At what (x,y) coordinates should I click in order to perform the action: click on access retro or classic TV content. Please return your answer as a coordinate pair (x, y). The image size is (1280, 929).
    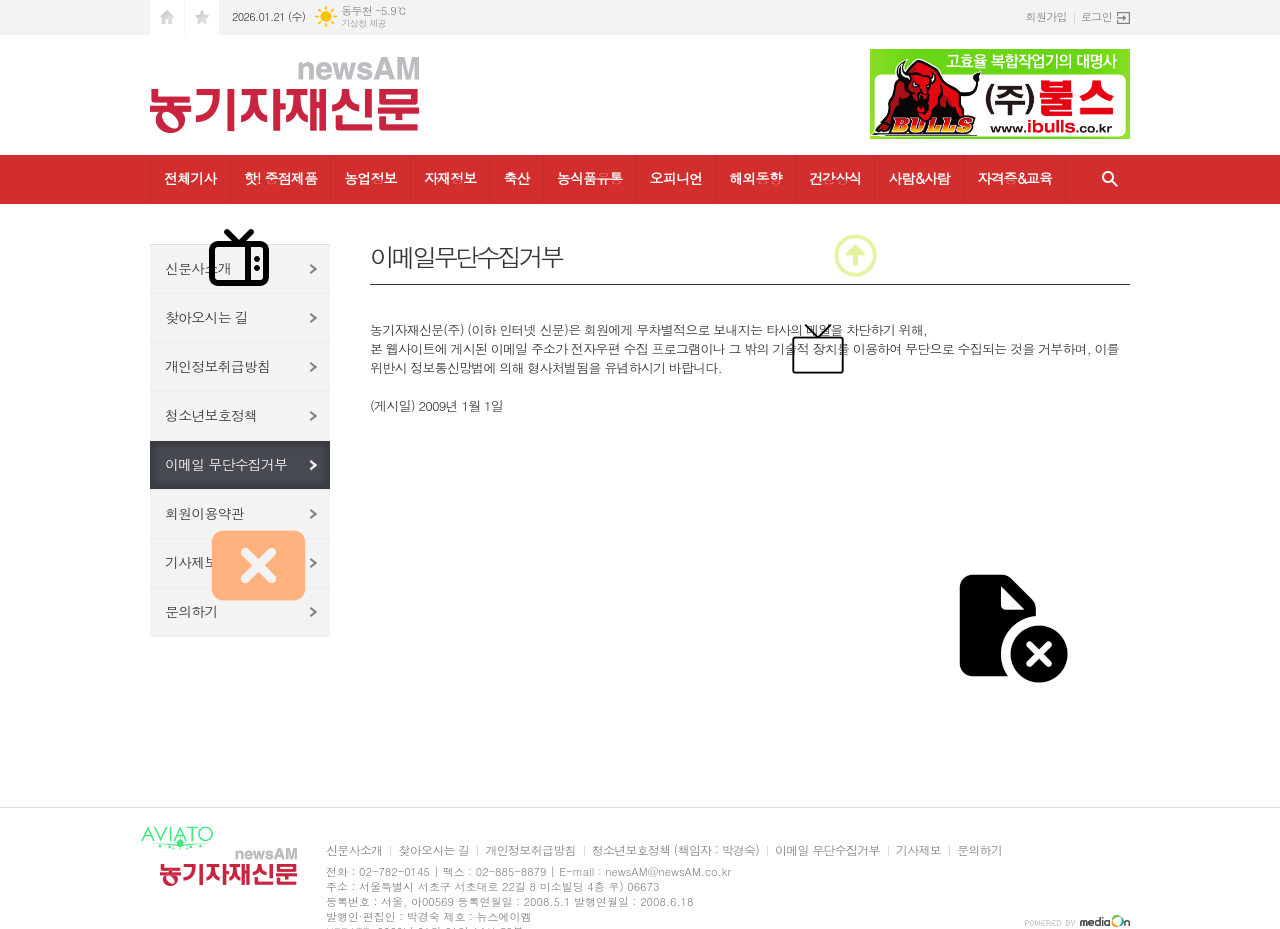
    Looking at the image, I should click on (239, 259).